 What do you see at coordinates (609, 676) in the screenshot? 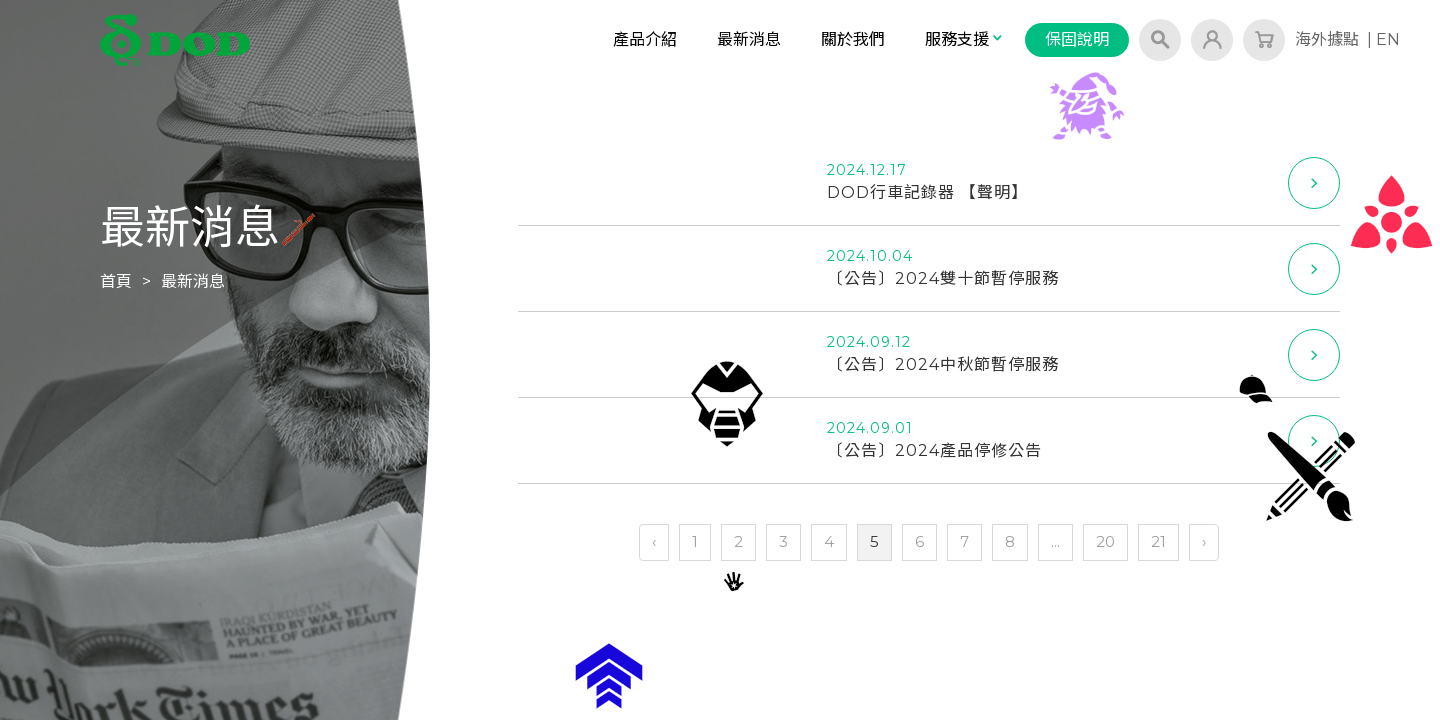
I see `upgrade your character or item` at bounding box center [609, 676].